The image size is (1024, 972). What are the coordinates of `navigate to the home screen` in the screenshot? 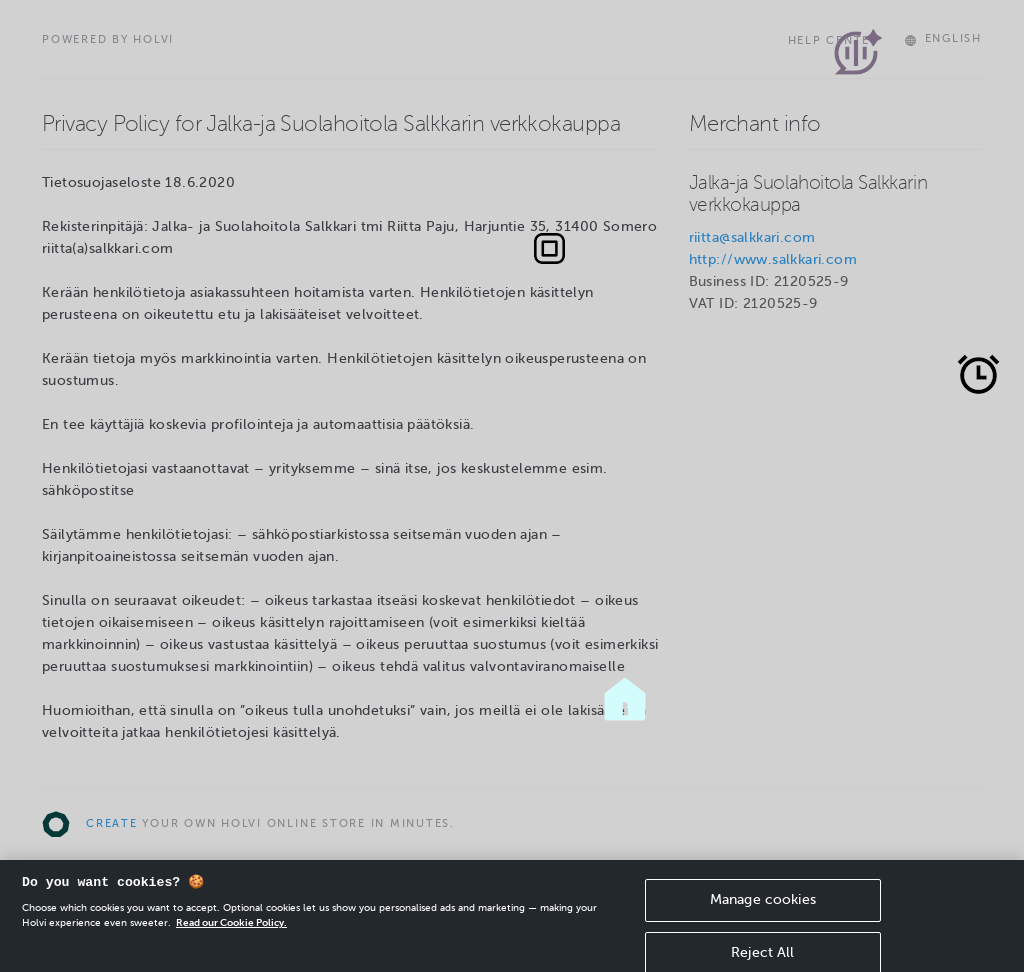 It's located at (625, 700).